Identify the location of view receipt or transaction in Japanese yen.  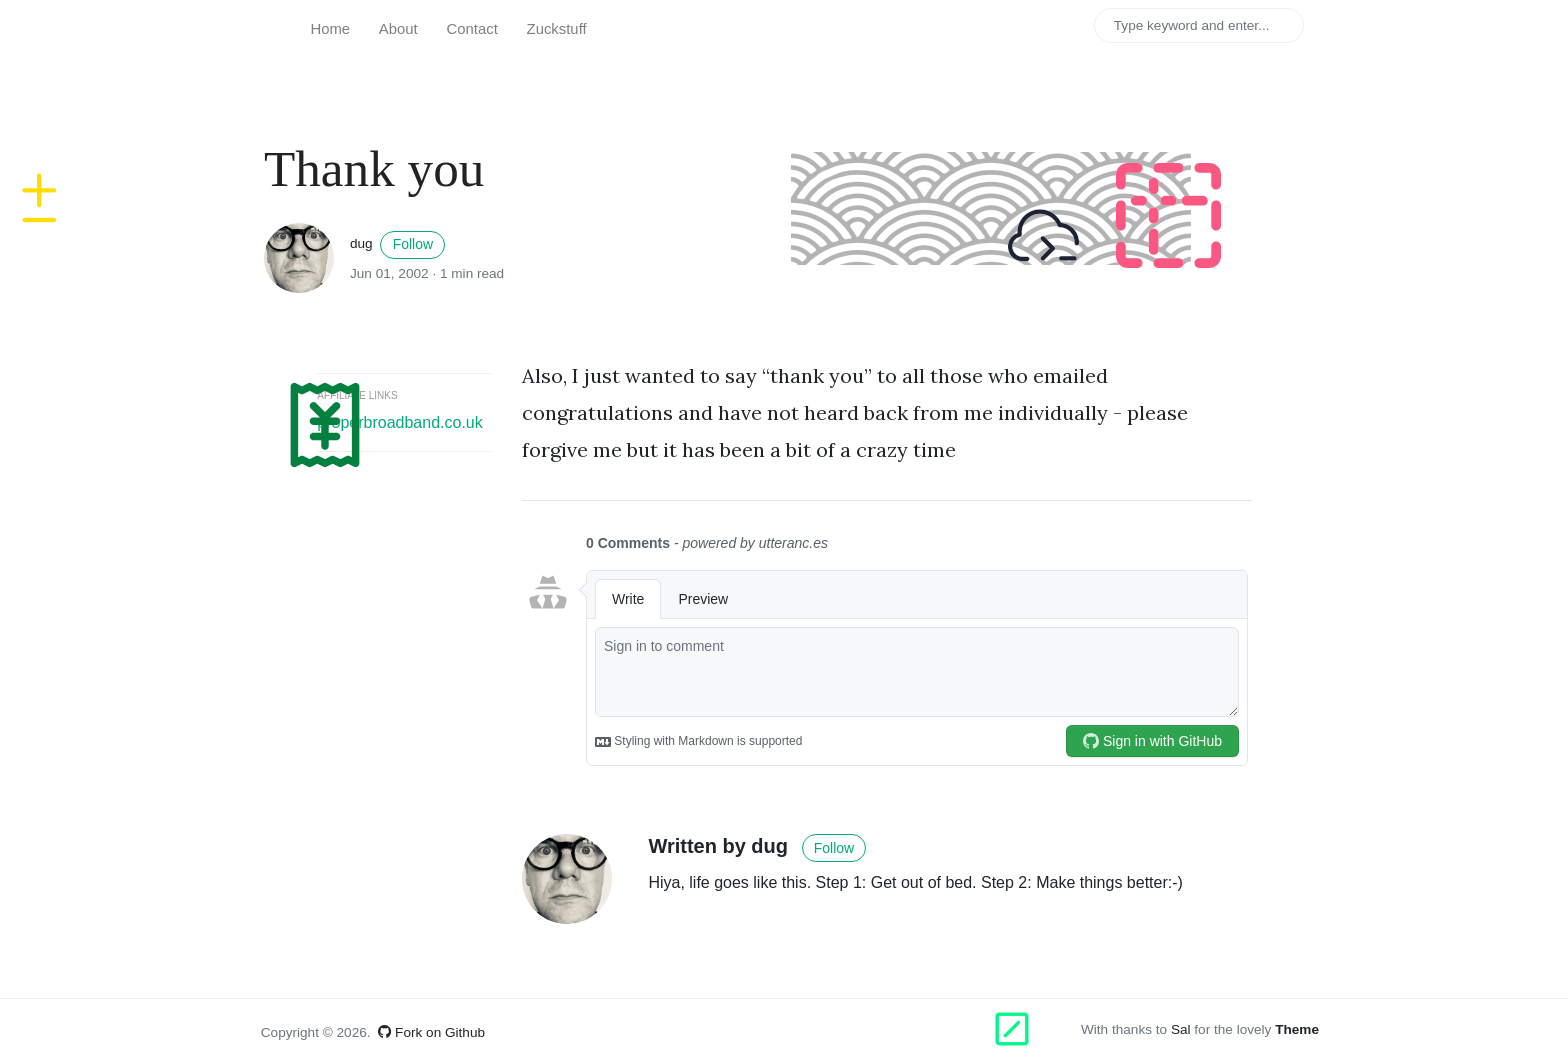
(325, 425).